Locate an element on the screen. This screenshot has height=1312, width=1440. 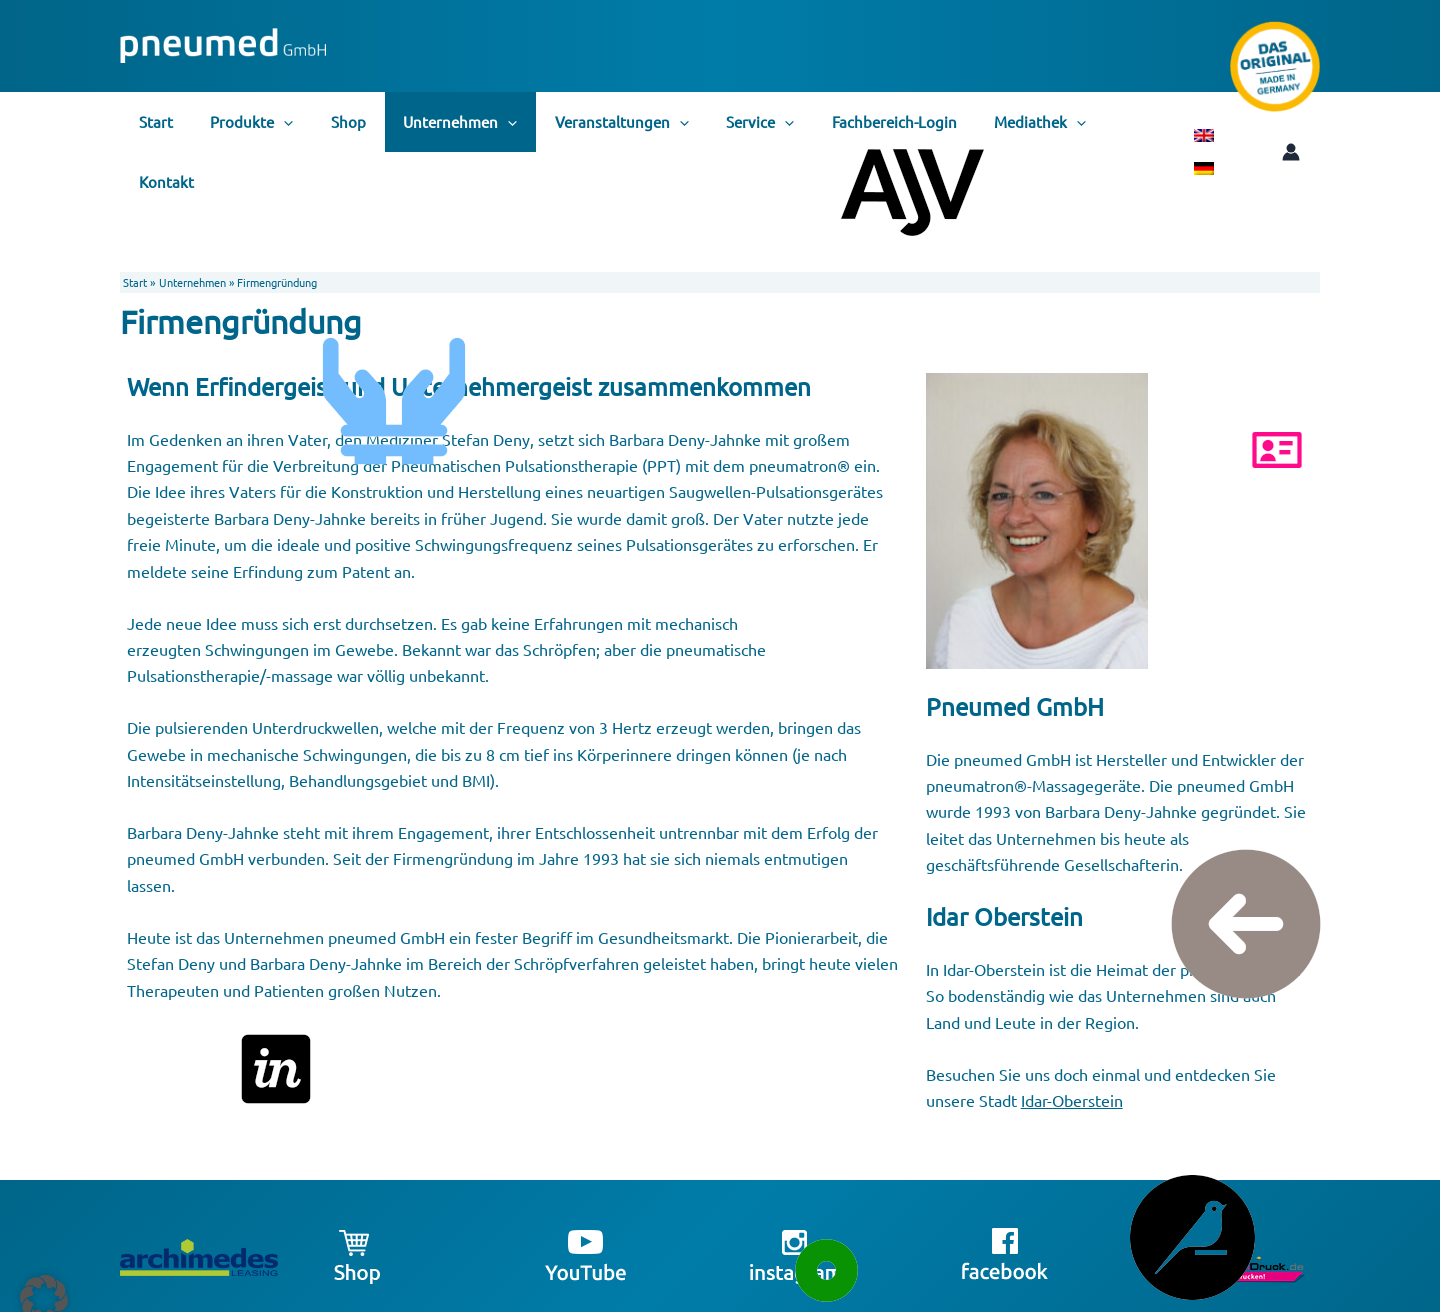
ajv json schema validator logo is located at coordinates (912, 192).